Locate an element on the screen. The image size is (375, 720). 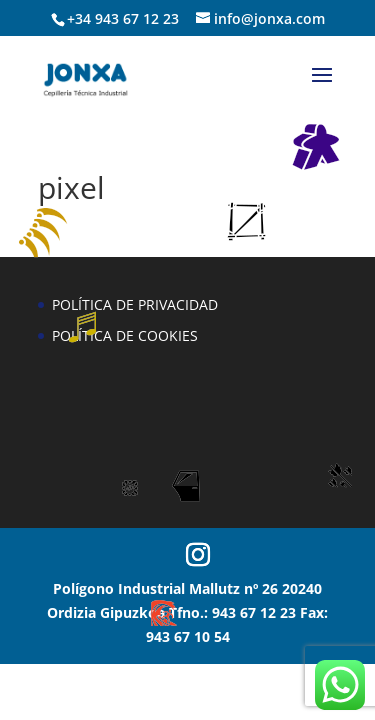
play music or audio is located at coordinates (83, 327).